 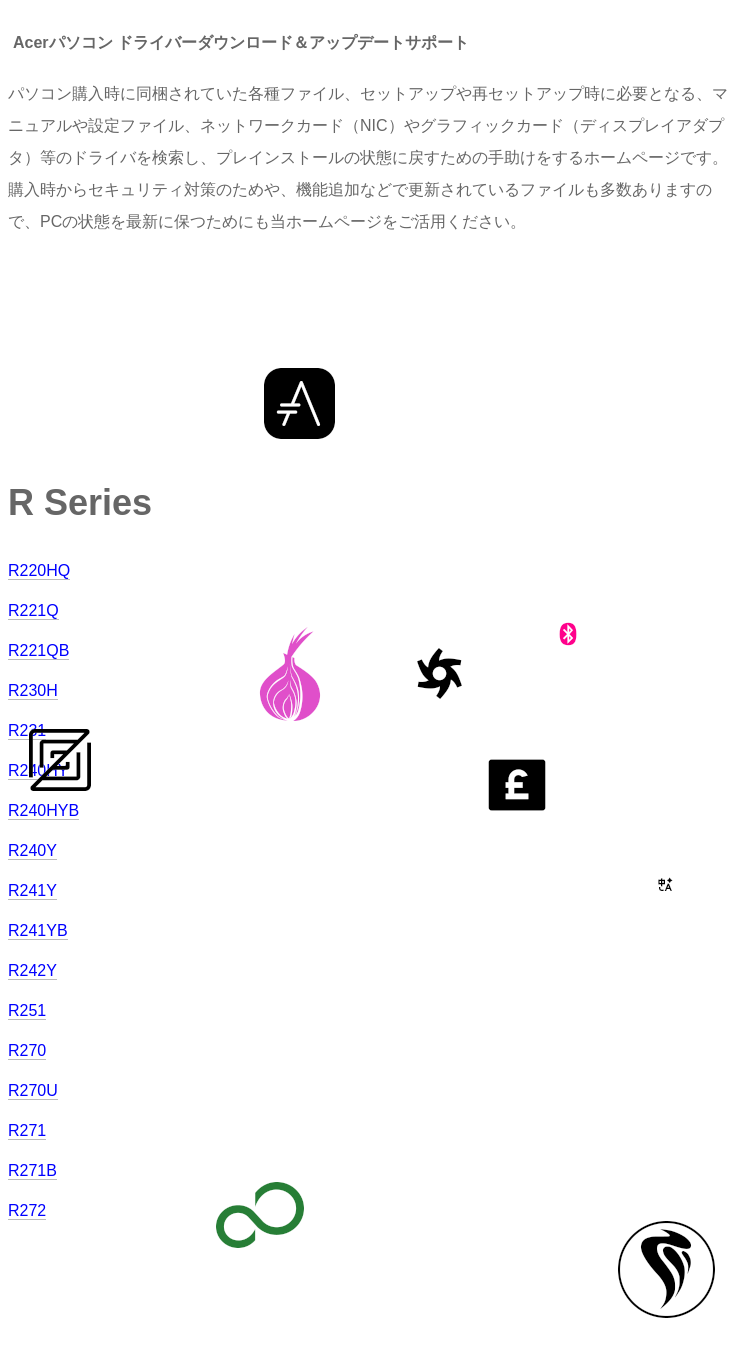 I want to click on open CapRover dashboard, so click(x=666, y=1269).